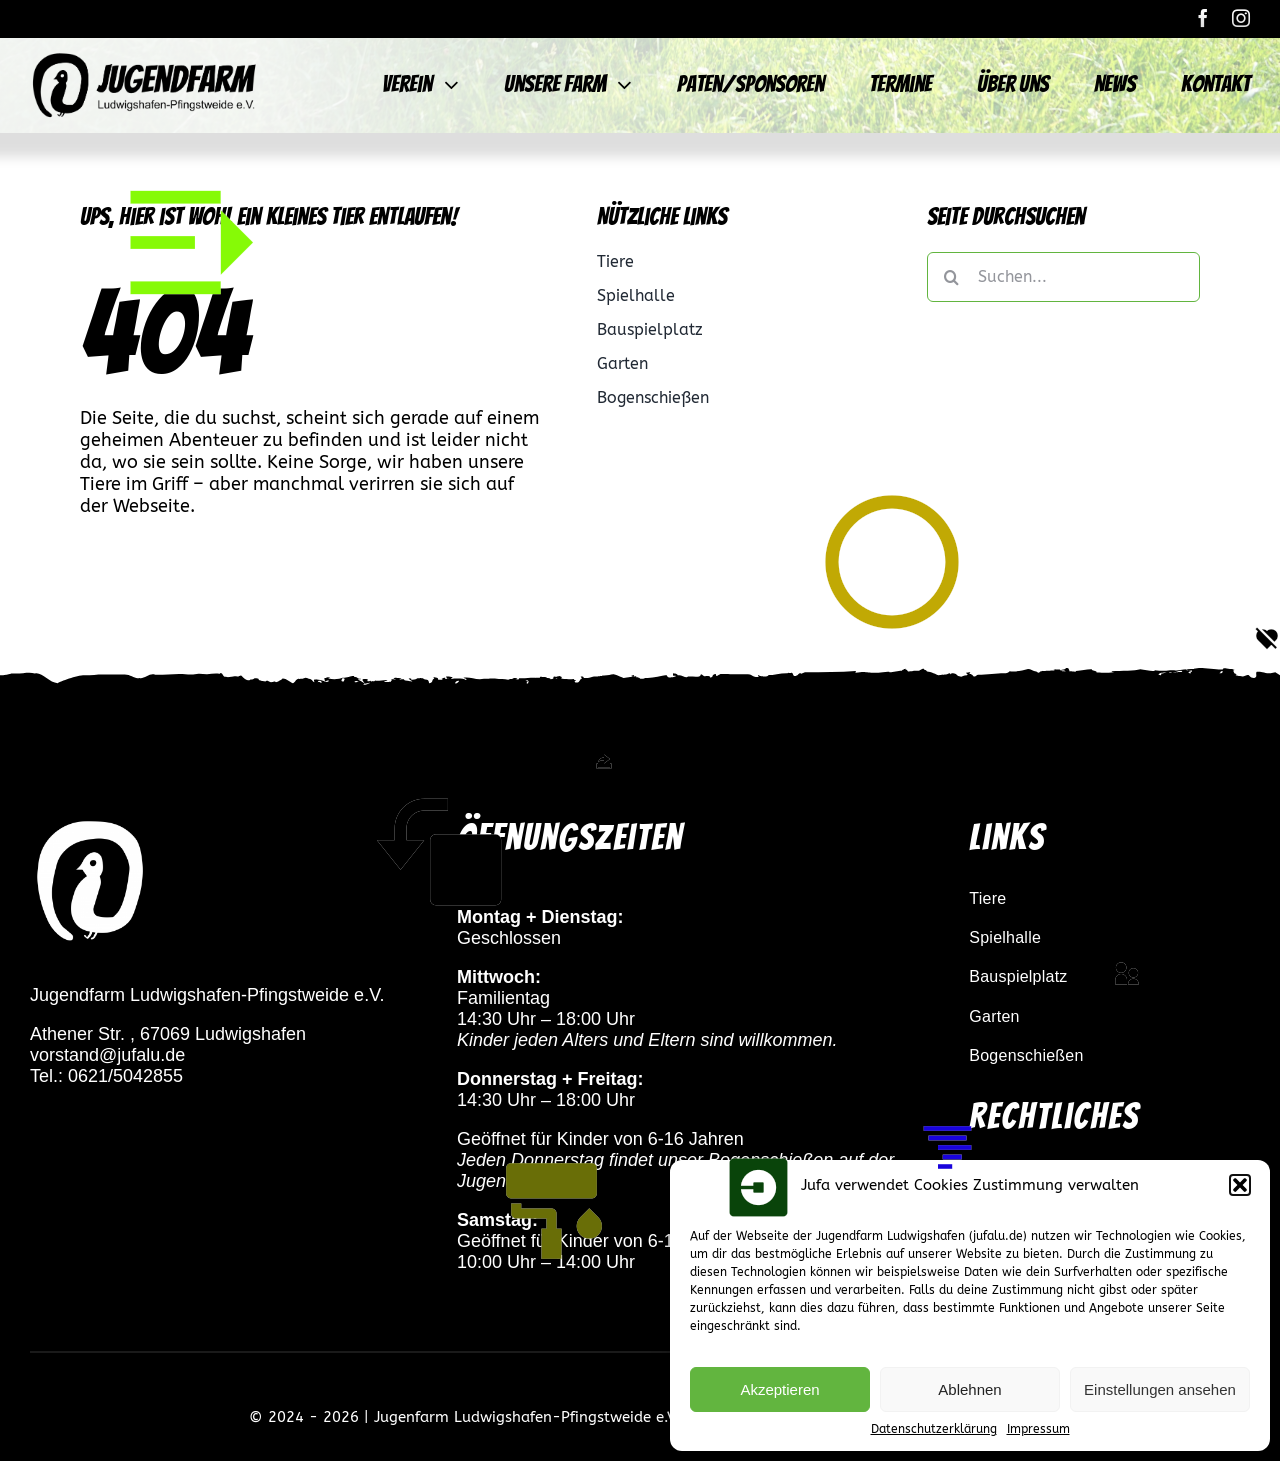  I want to click on rotate object counterclockwise, so click(442, 852).